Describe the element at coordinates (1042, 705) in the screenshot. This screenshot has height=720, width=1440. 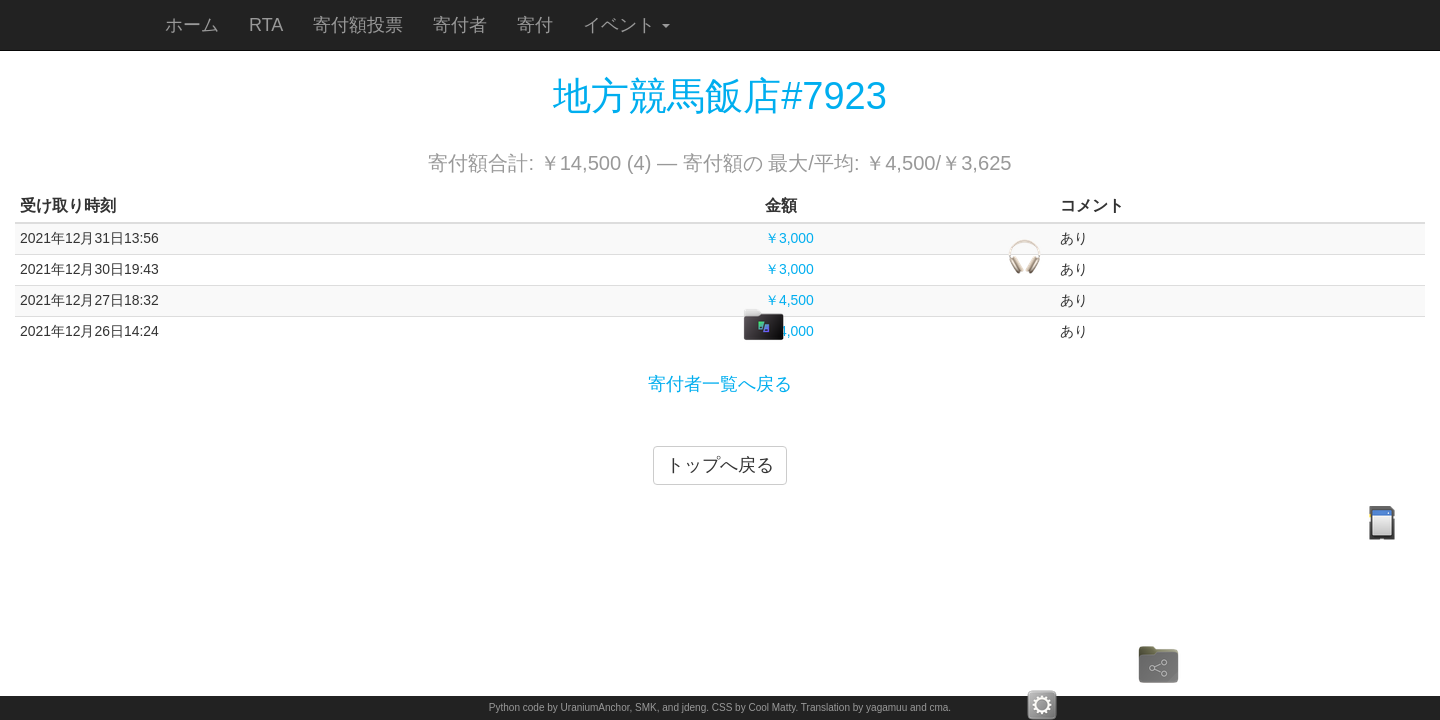
I see `shared library file type indicator` at that location.